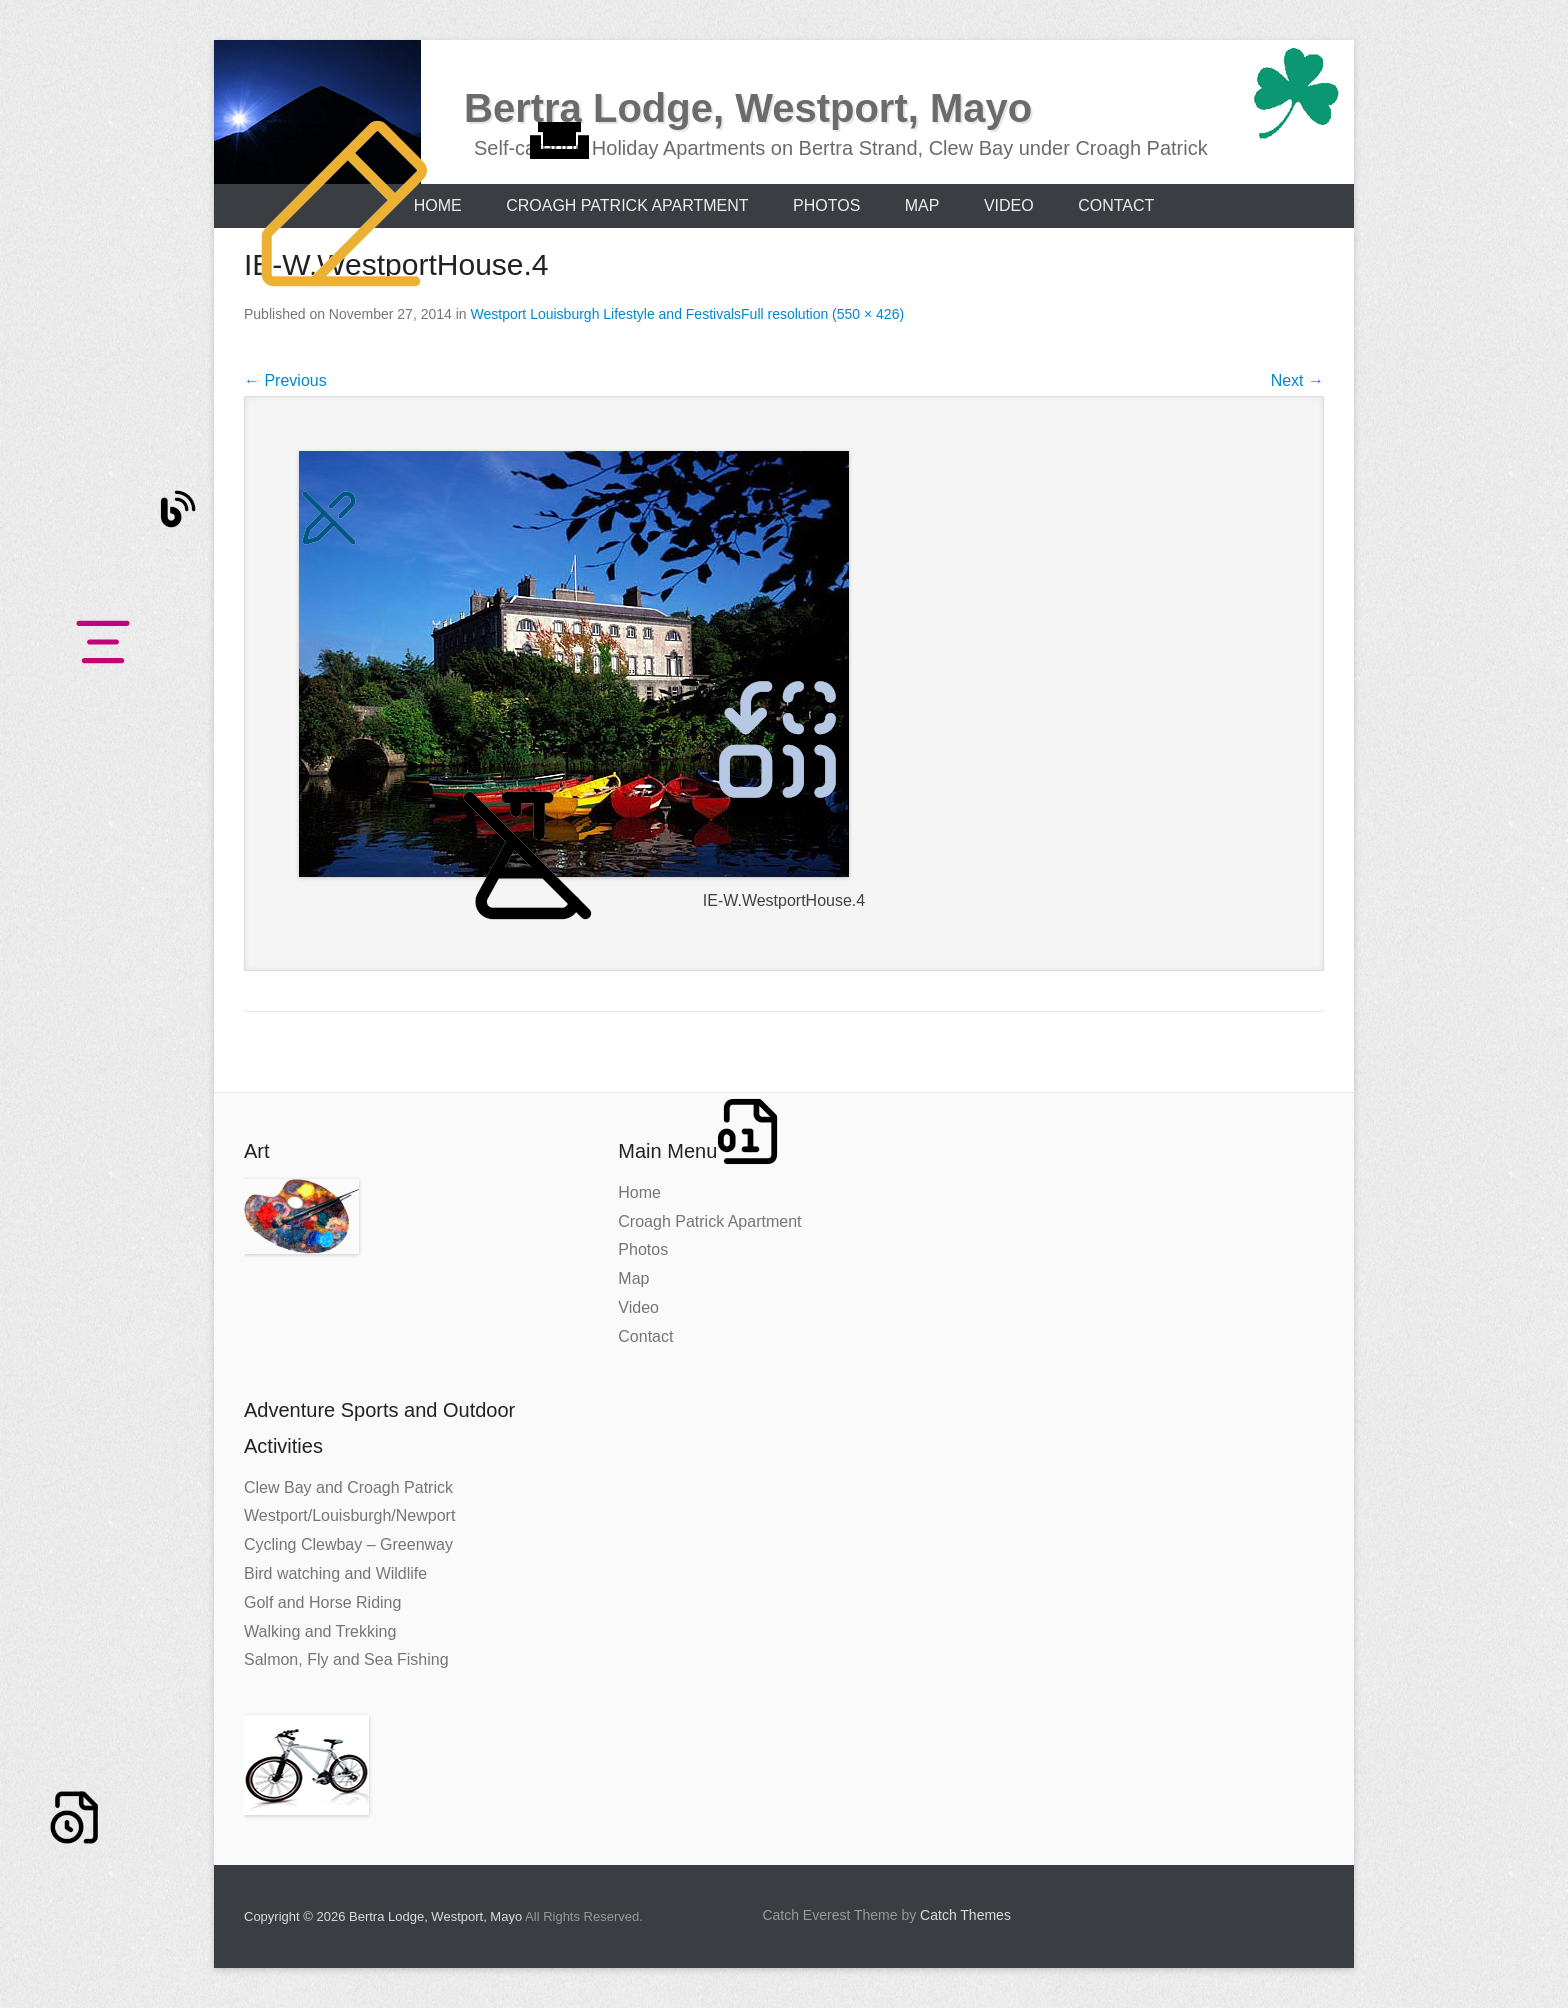  I want to click on edit content or text, so click(341, 207).